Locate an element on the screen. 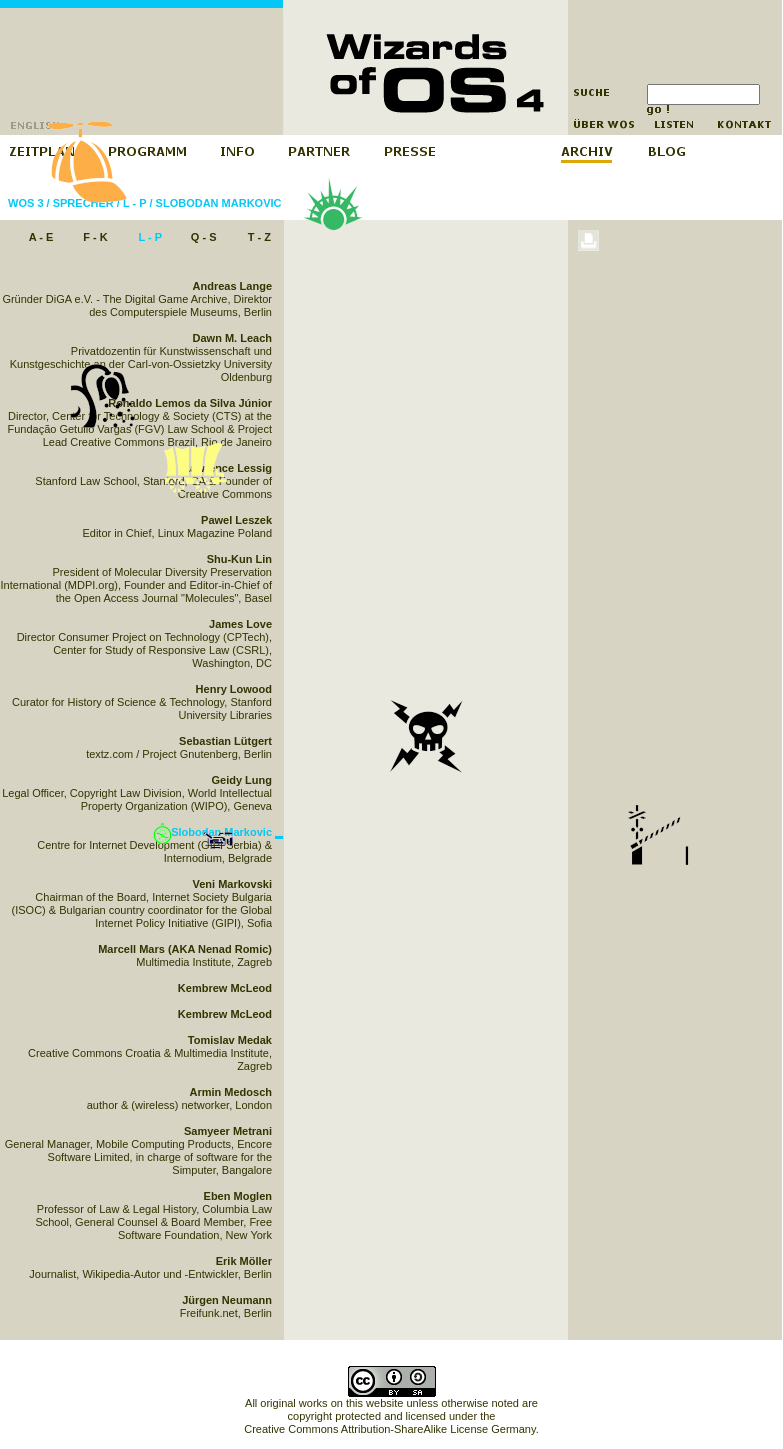 This screenshot has width=783, height=1449. indicates a powerful attack or special ability is located at coordinates (426, 736).